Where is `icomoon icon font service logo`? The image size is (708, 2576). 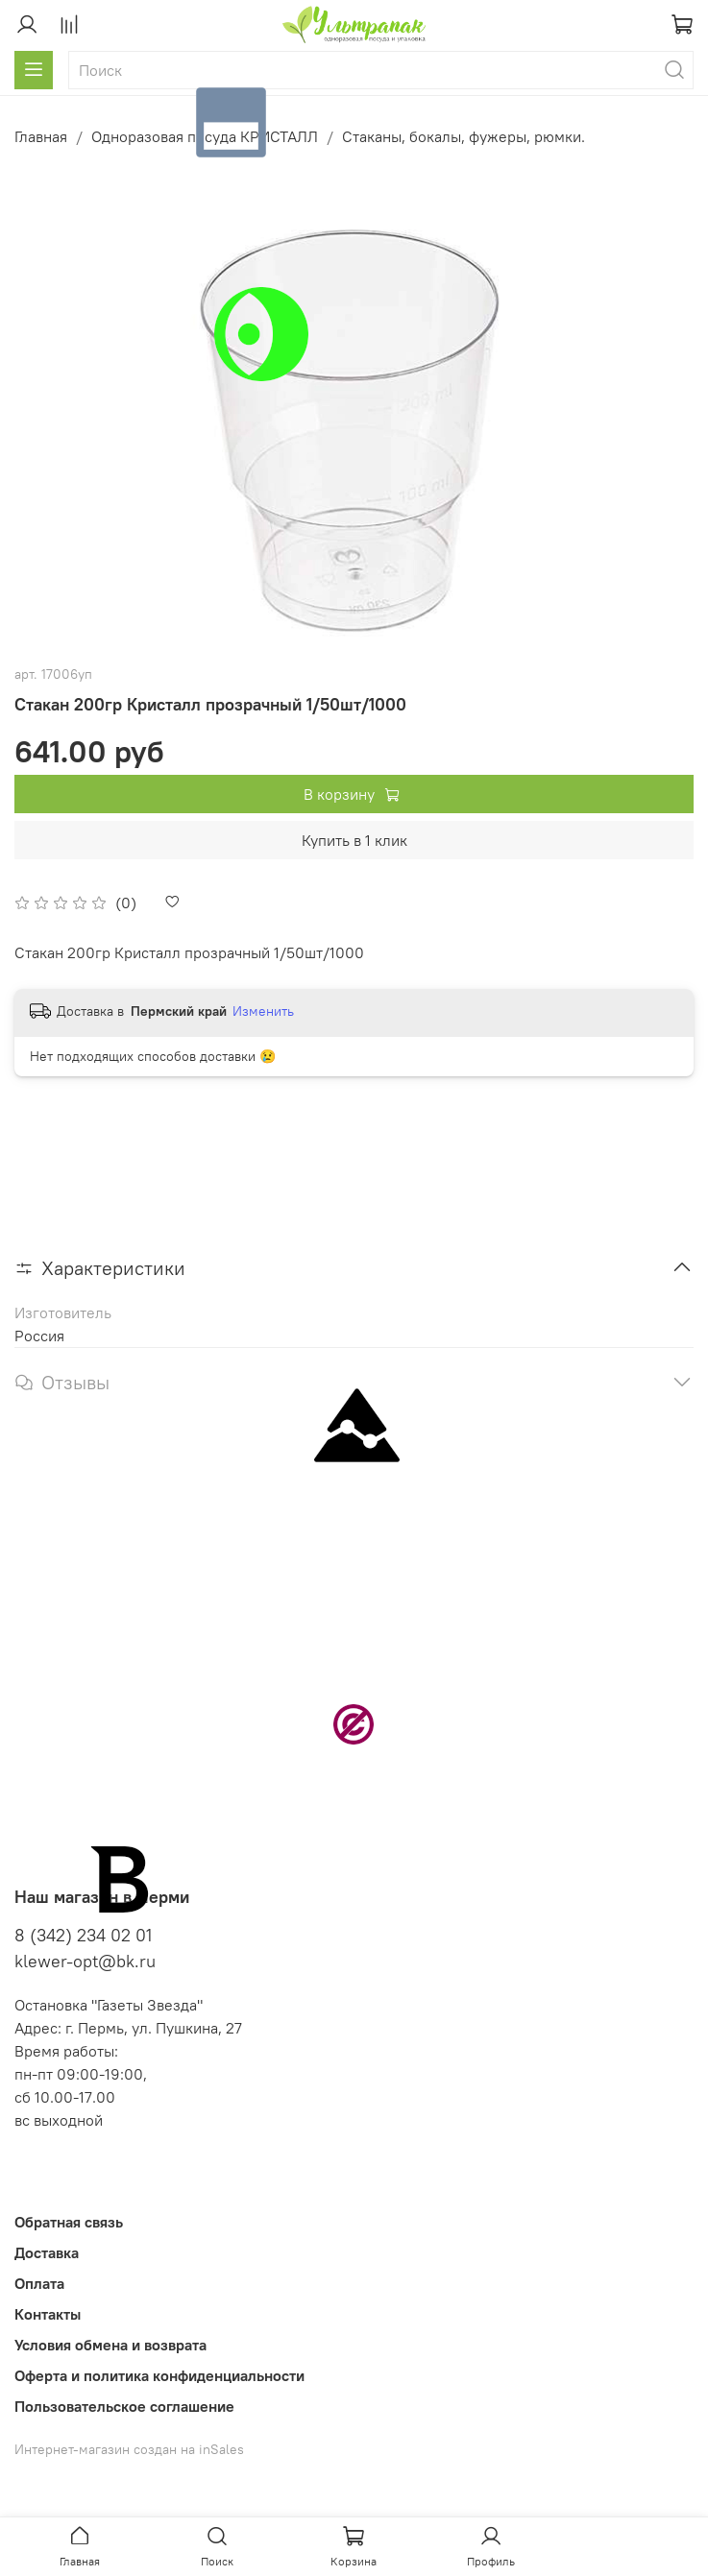 icomoon icon font service logo is located at coordinates (261, 334).